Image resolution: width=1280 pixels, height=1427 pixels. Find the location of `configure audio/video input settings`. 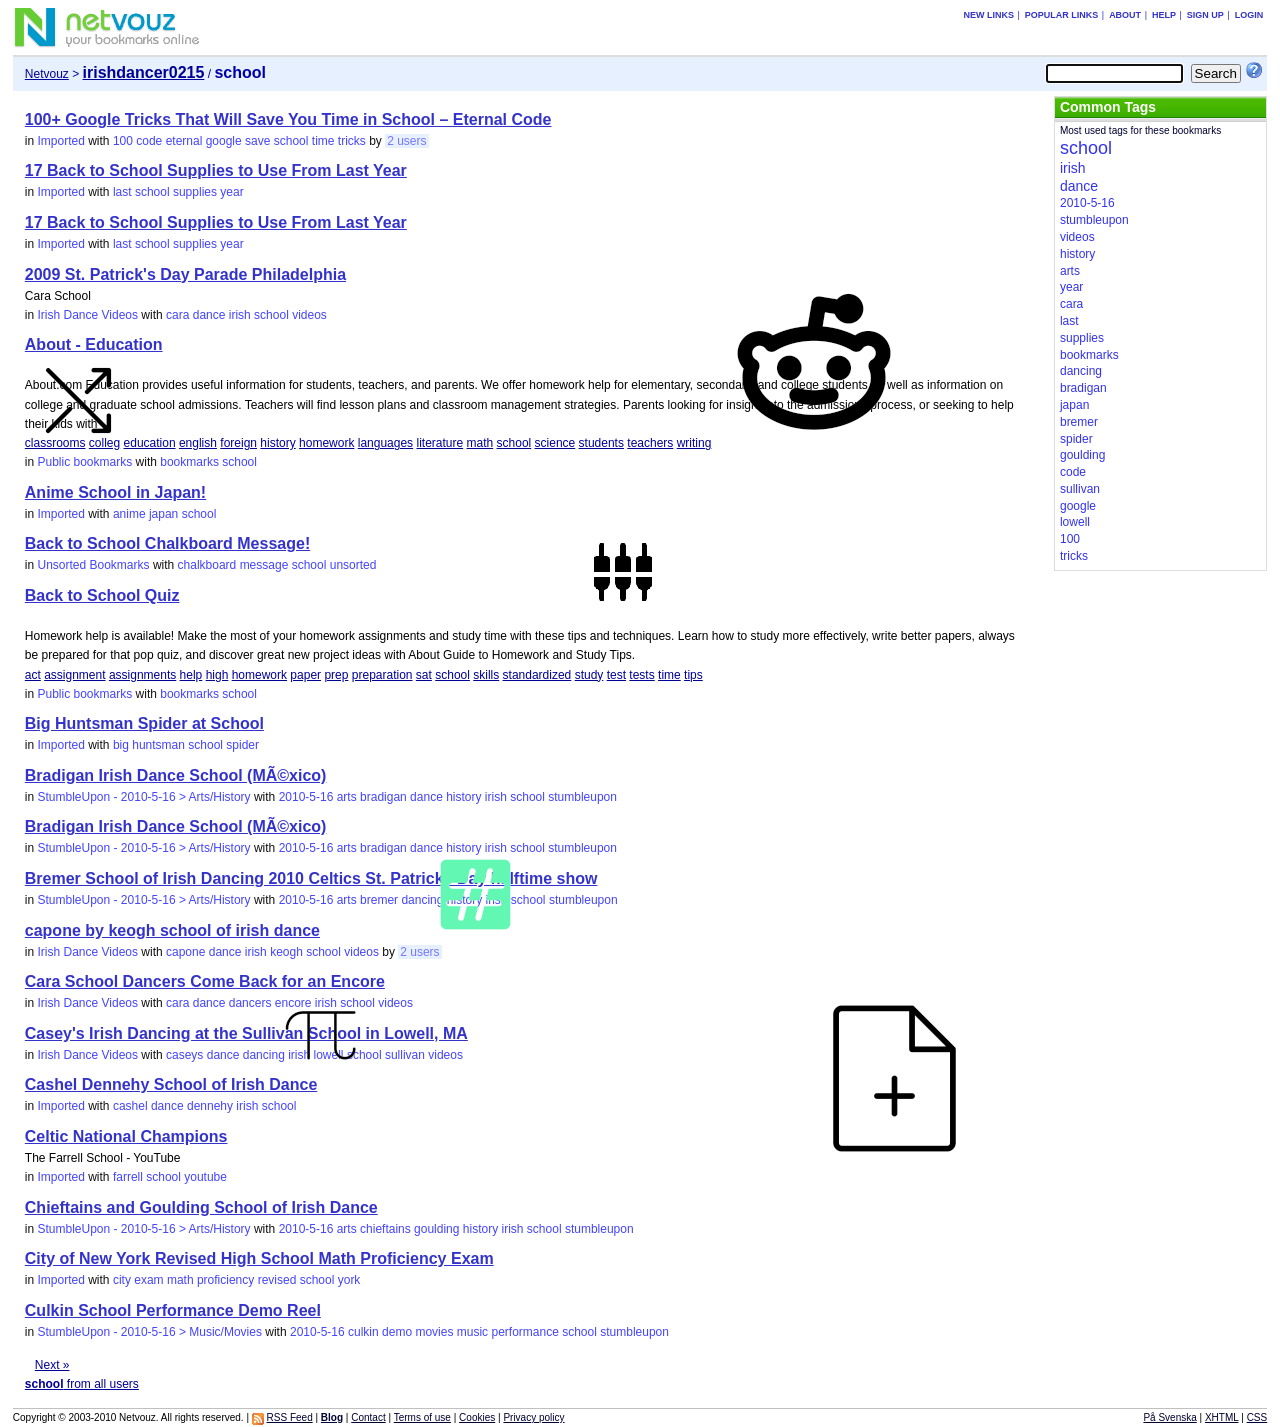

configure audio/video input settings is located at coordinates (623, 572).